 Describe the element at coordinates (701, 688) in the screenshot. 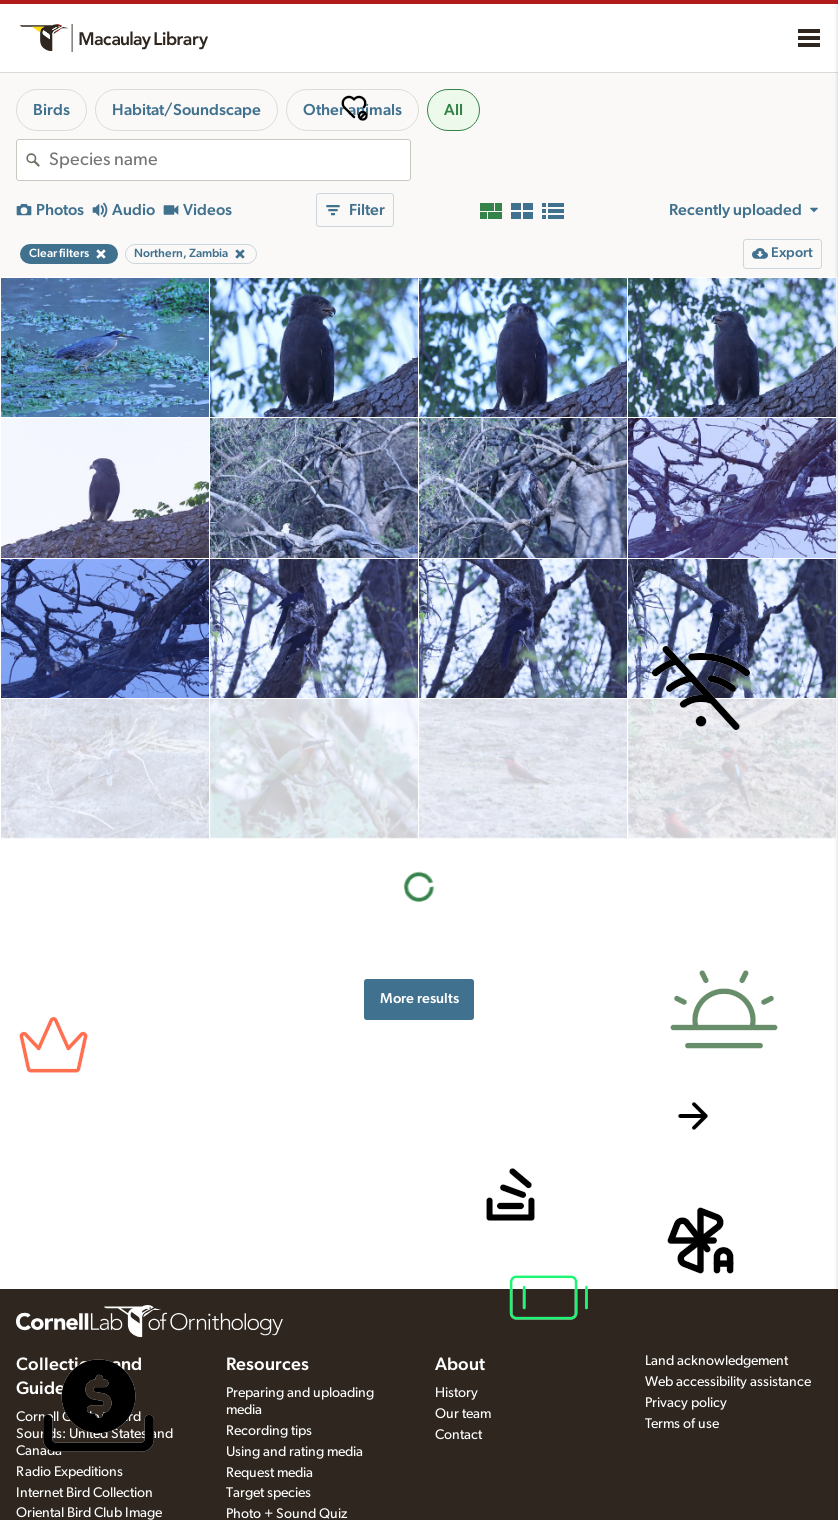

I see `indicates no wifi connection available` at that location.